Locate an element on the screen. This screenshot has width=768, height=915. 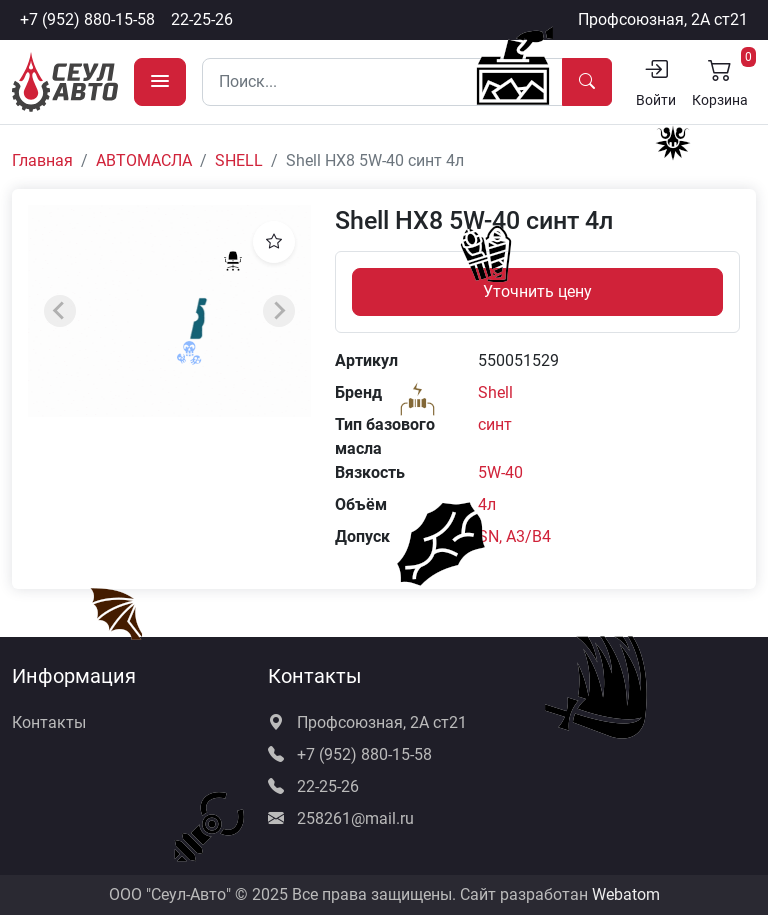
select bat or vampire character class is located at coordinates (116, 614).